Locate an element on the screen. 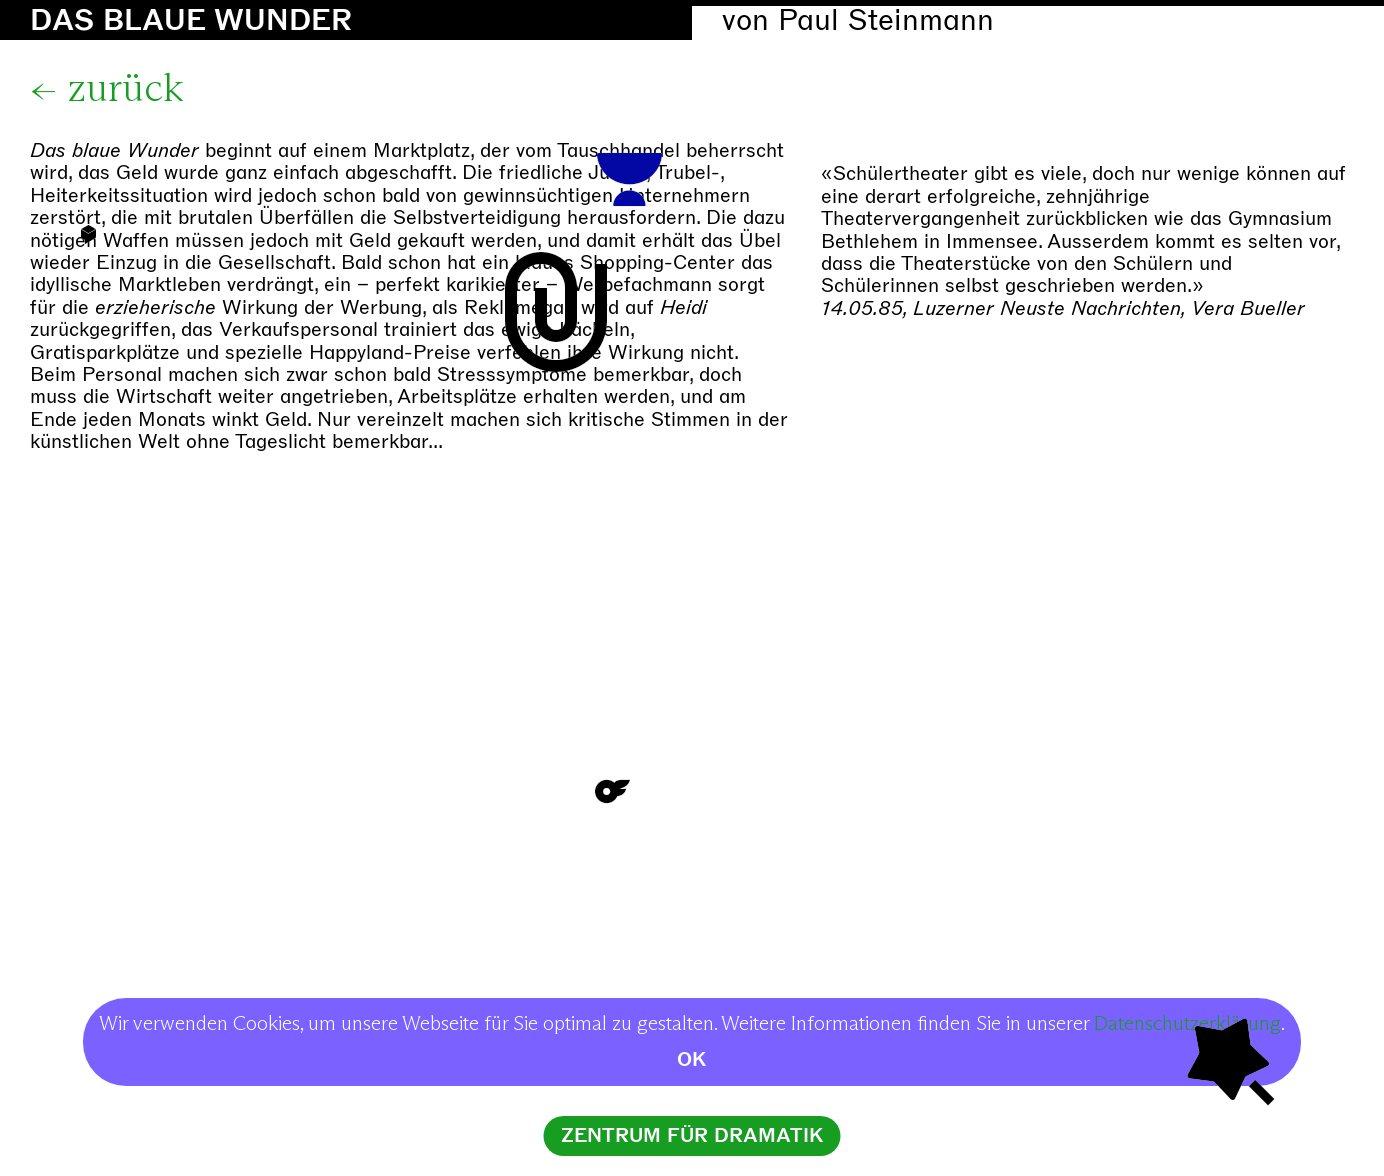 Image resolution: width=1384 pixels, height=1176 pixels. attach a file to your message is located at coordinates (553, 312).